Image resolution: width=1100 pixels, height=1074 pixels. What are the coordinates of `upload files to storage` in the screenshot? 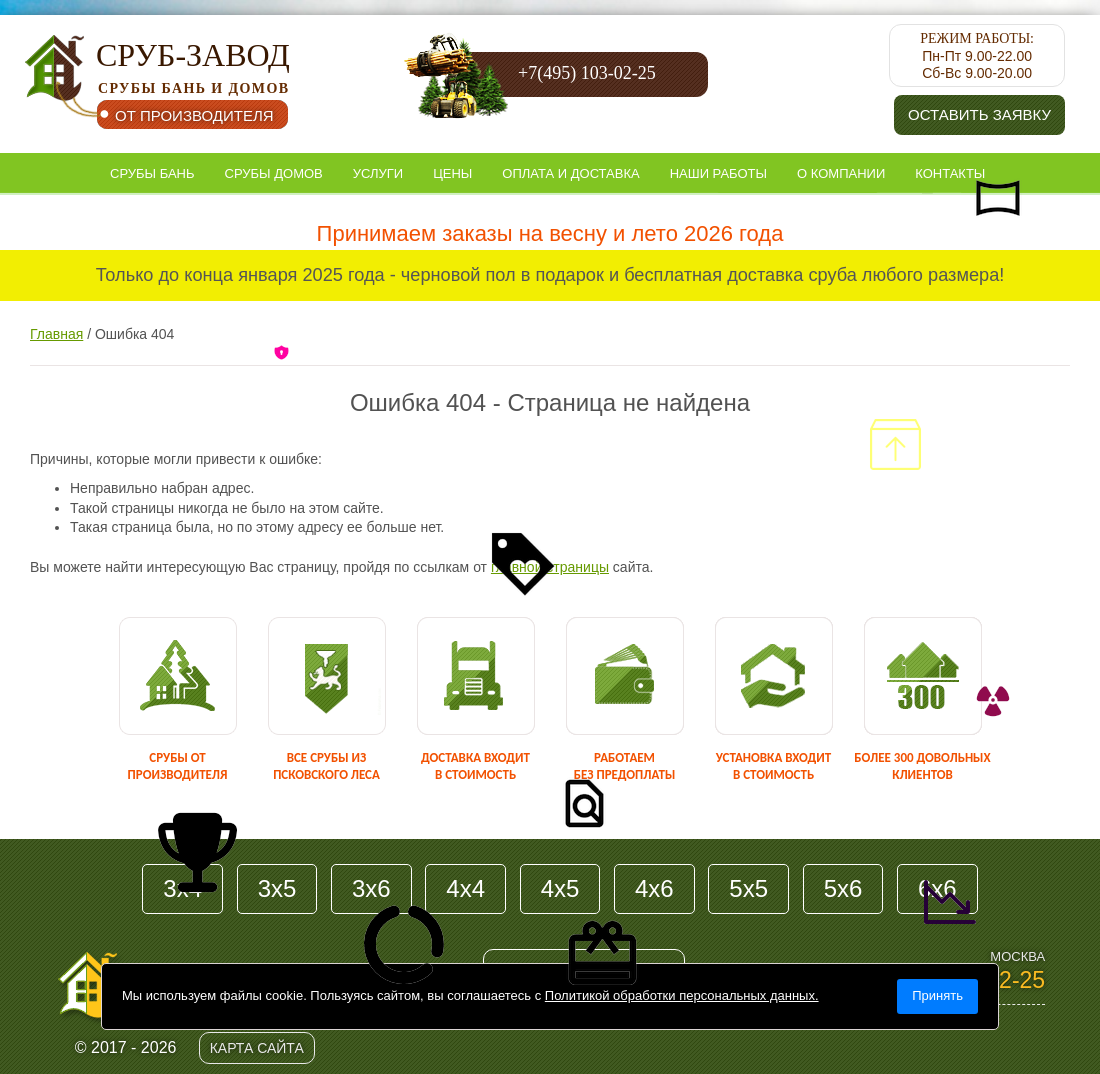 It's located at (895, 444).